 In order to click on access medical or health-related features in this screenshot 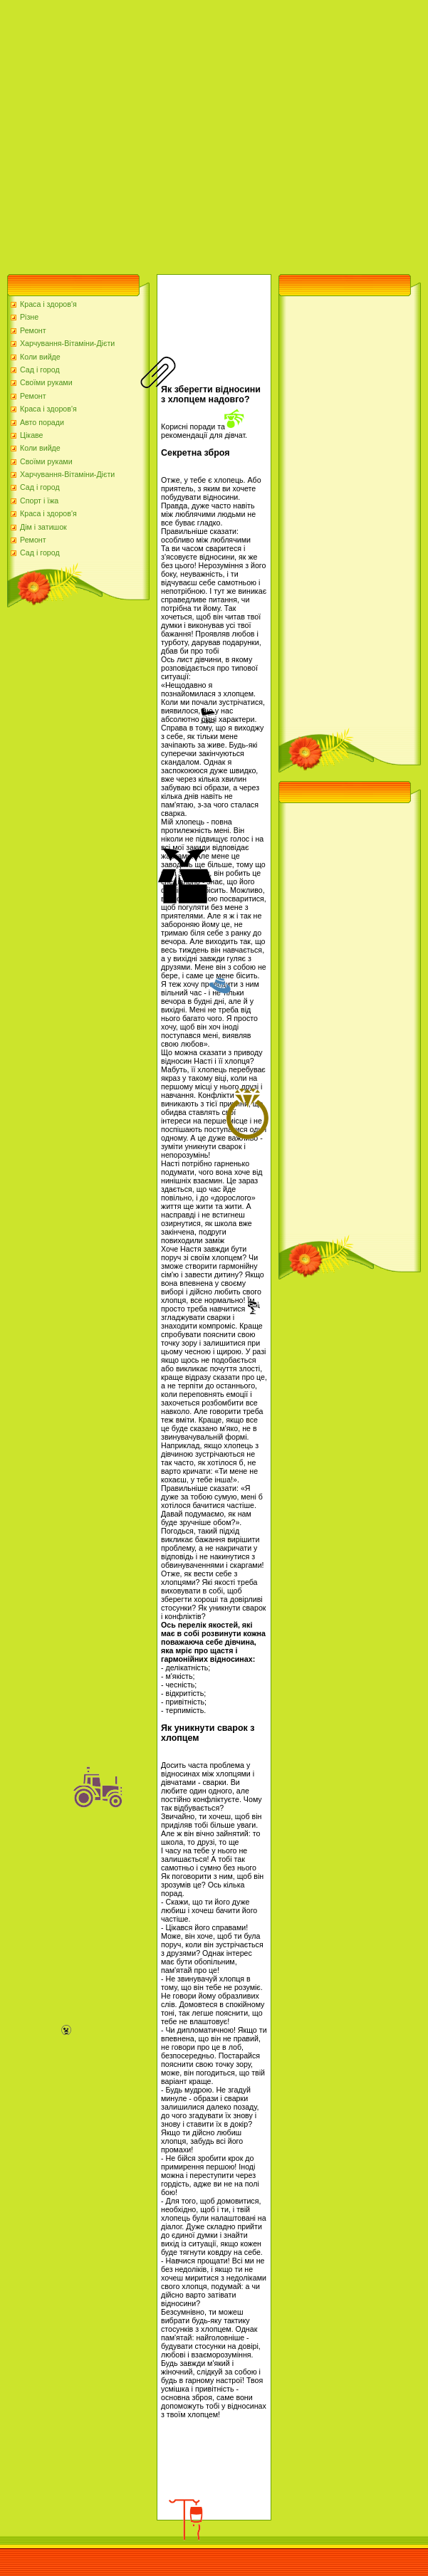, I will do `click(187, 2518)`.